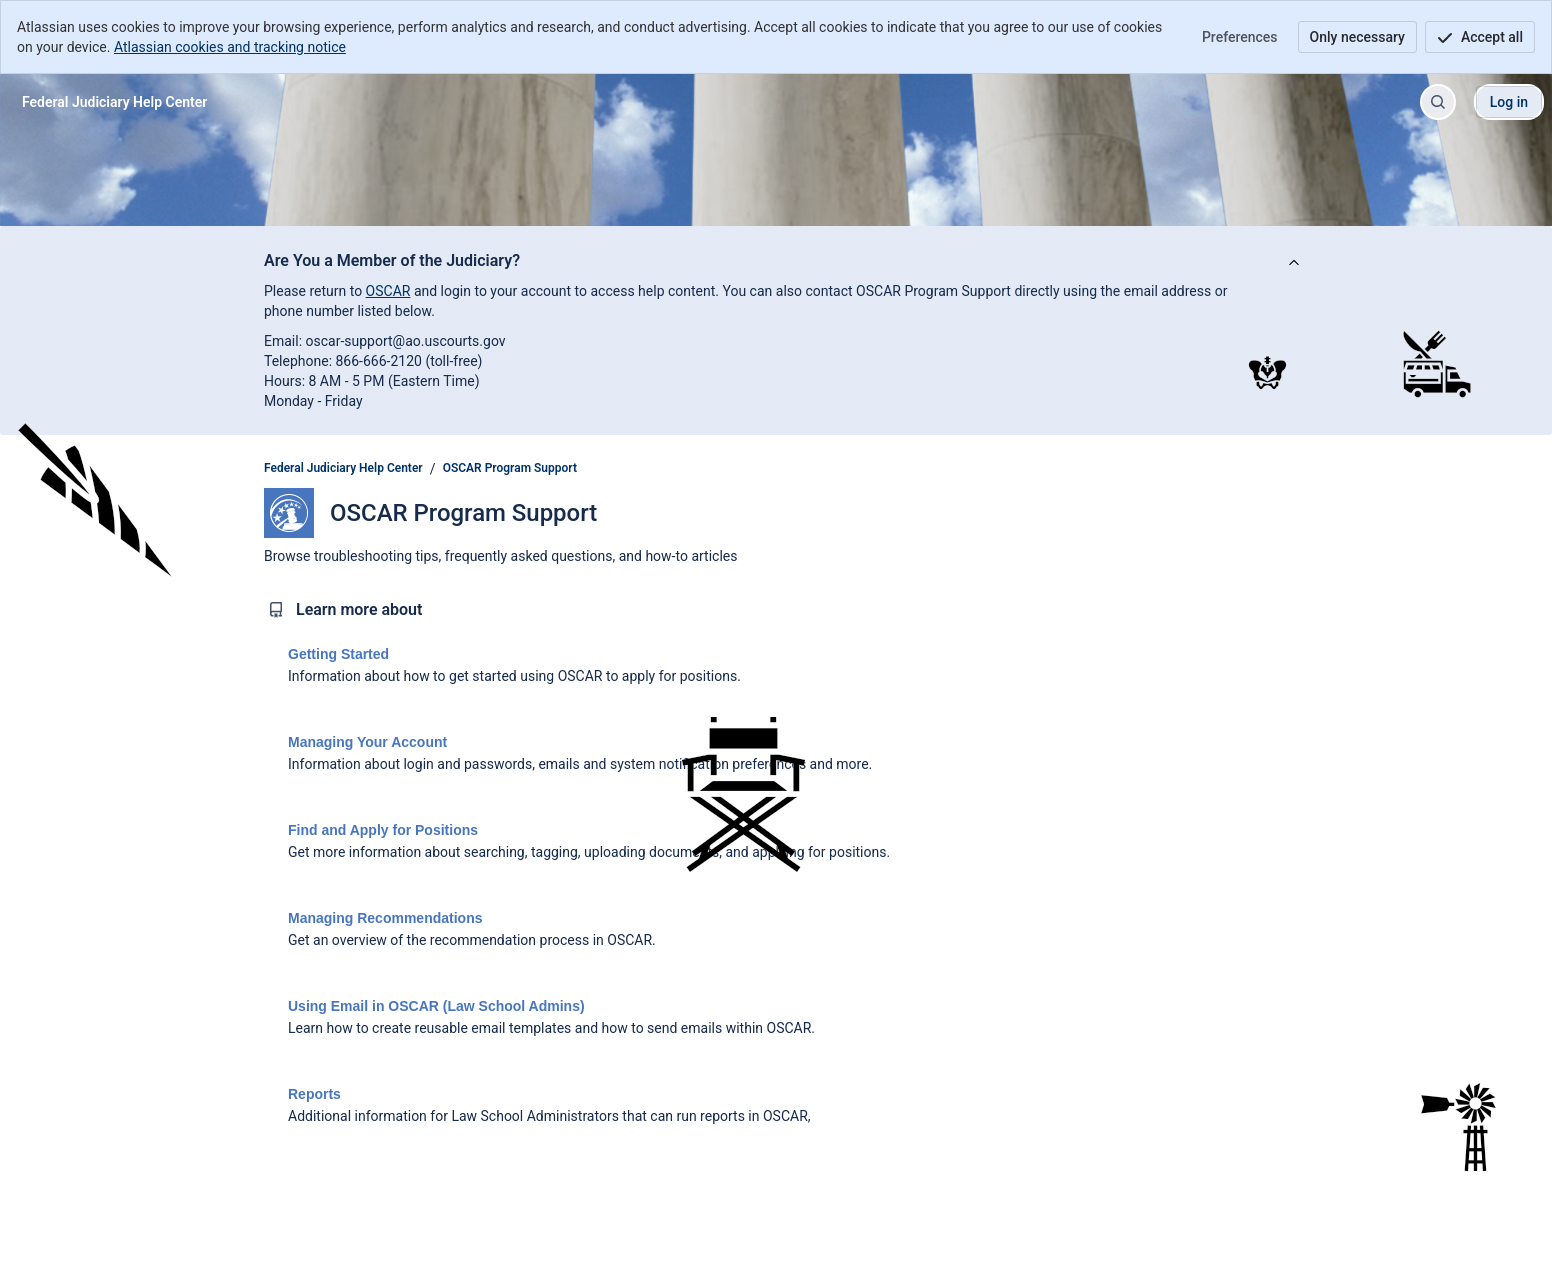  What do you see at coordinates (1458, 1125) in the screenshot?
I see `windmill or wind pump structure icon` at bounding box center [1458, 1125].